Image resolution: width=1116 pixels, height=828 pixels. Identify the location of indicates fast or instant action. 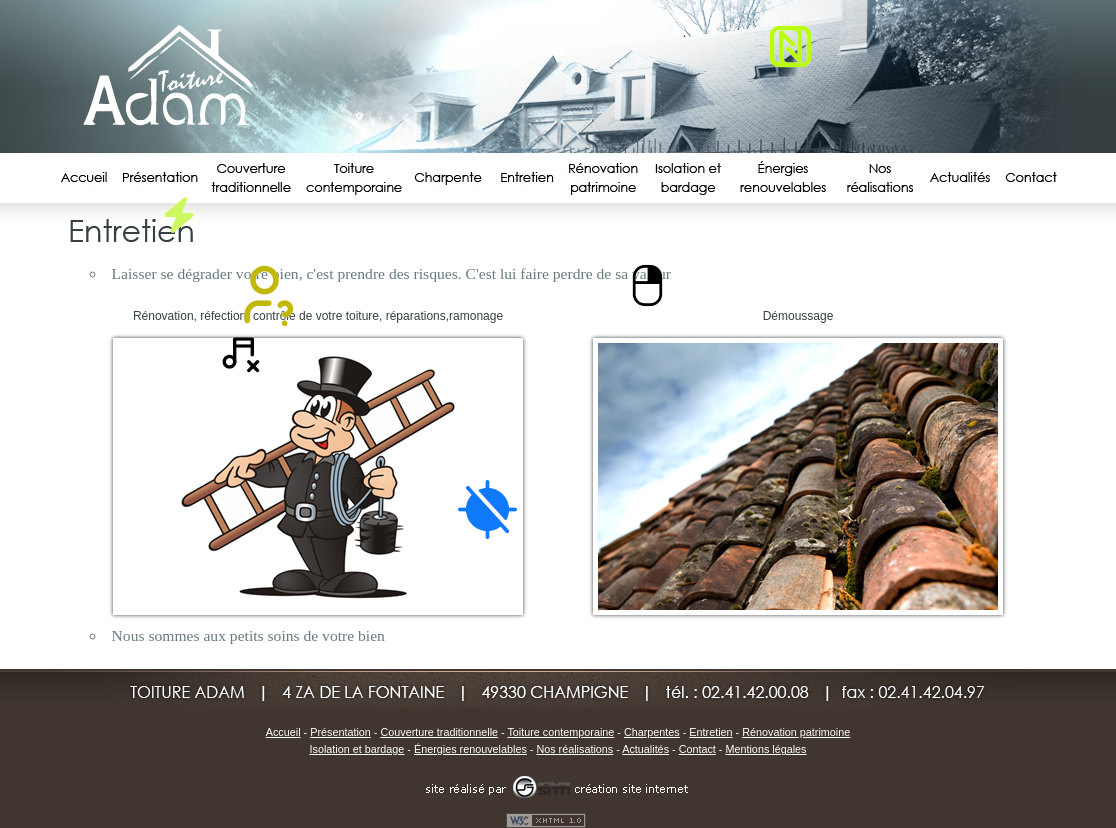
(179, 215).